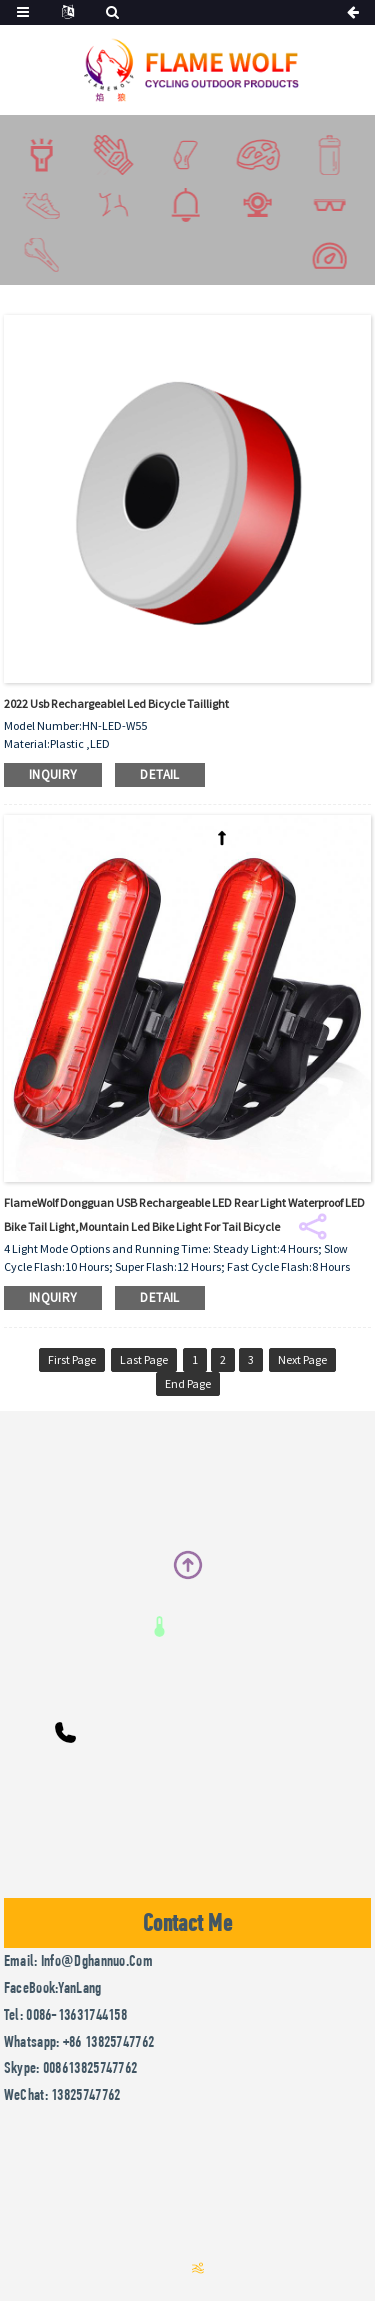 This screenshot has height=2301, width=375. What do you see at coordinates (159, 1626) in the screenshot?
I see `view current temperature` at bounding box center [159, 1626].